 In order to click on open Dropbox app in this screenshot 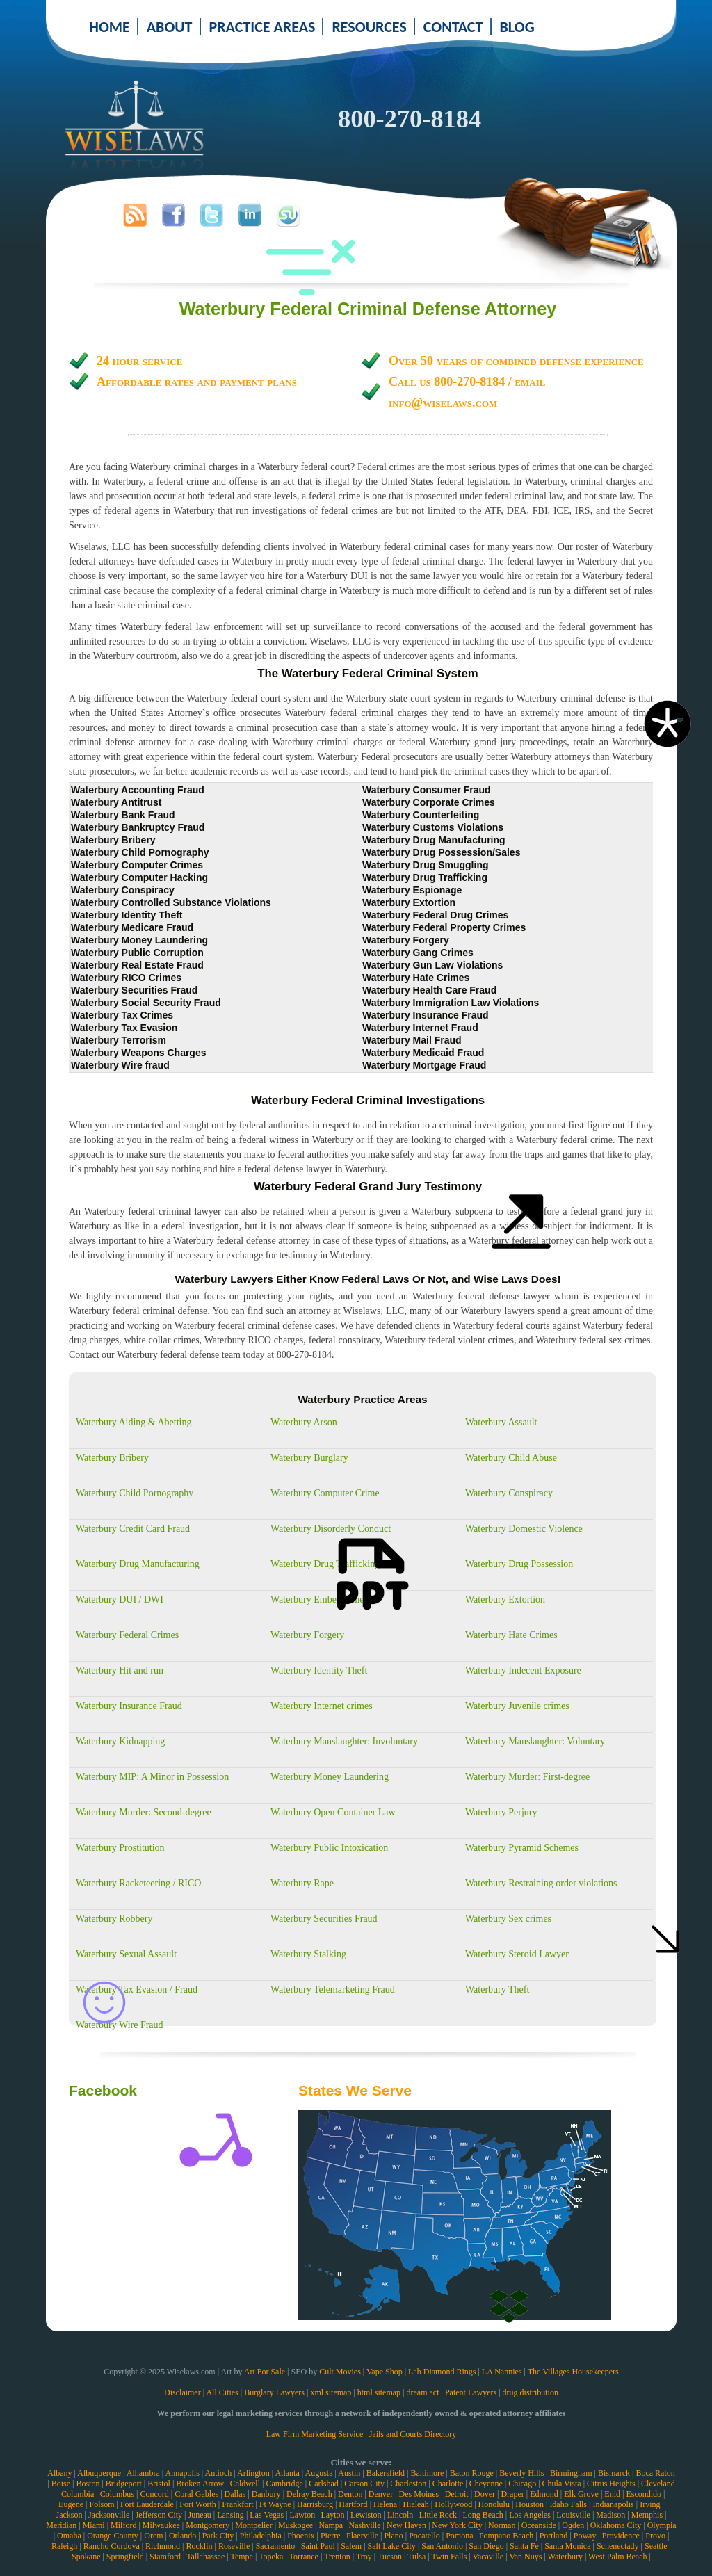, I will do `click(509, 2304)`.